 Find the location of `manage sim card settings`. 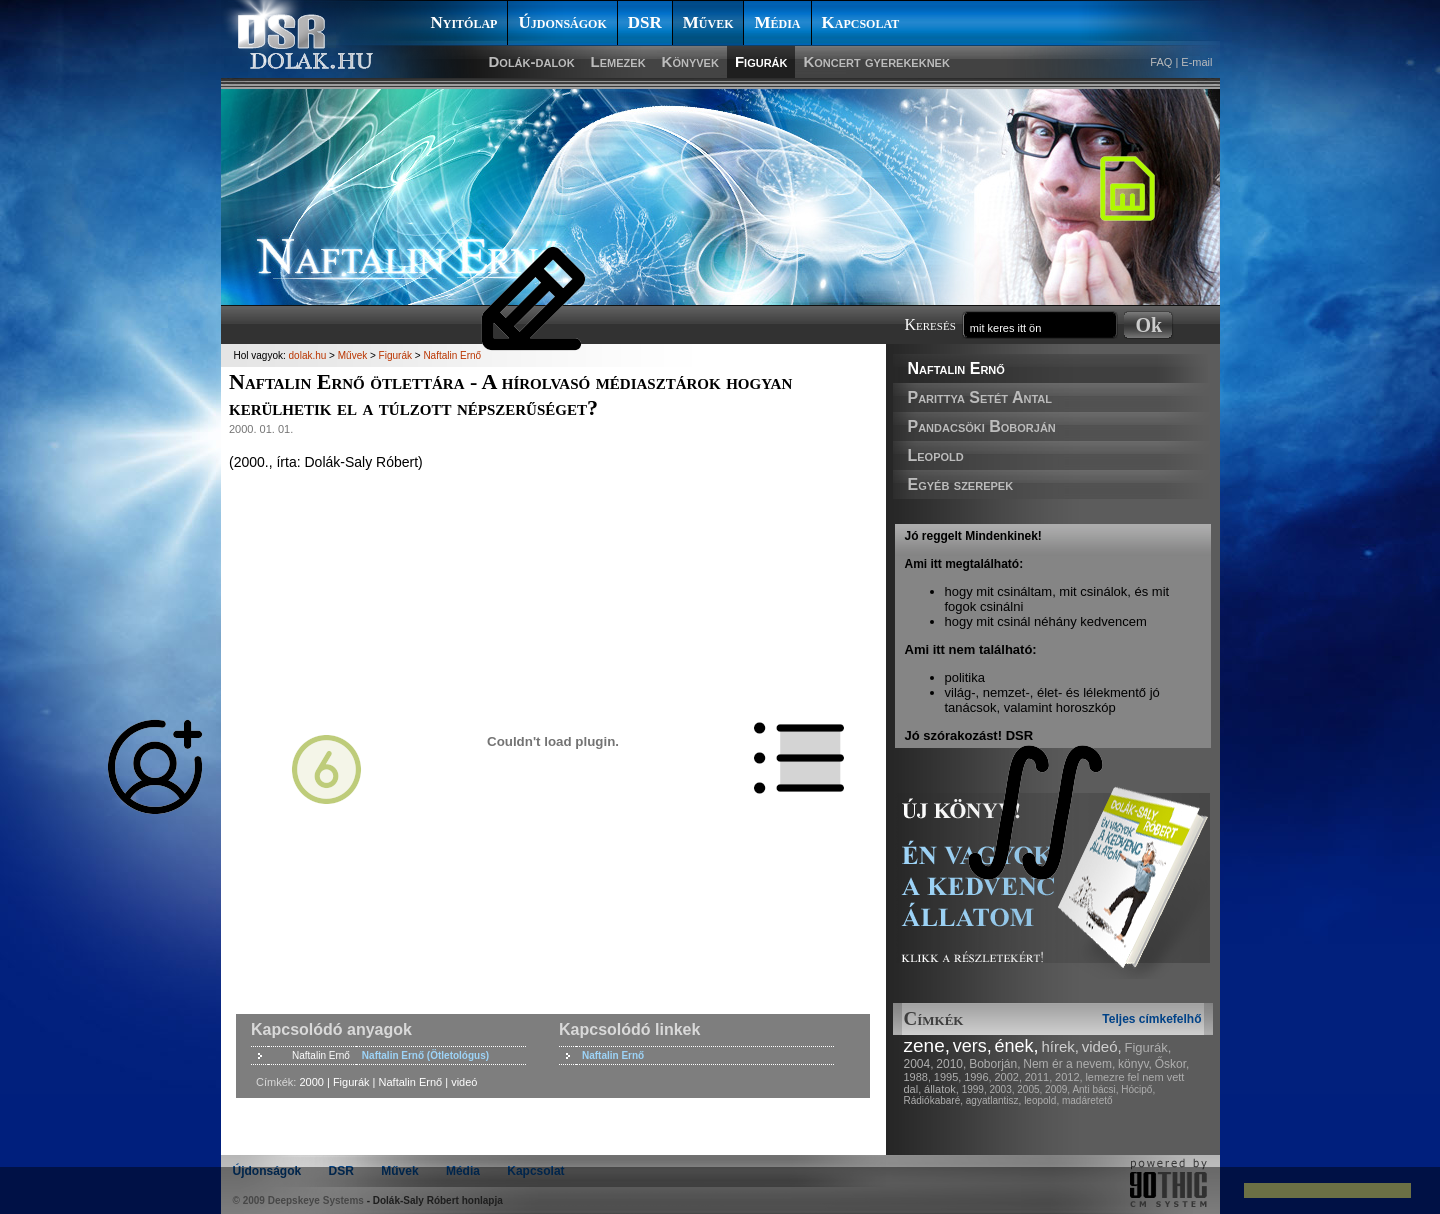

manage sim card settings is located at coordinates (1127, 188).